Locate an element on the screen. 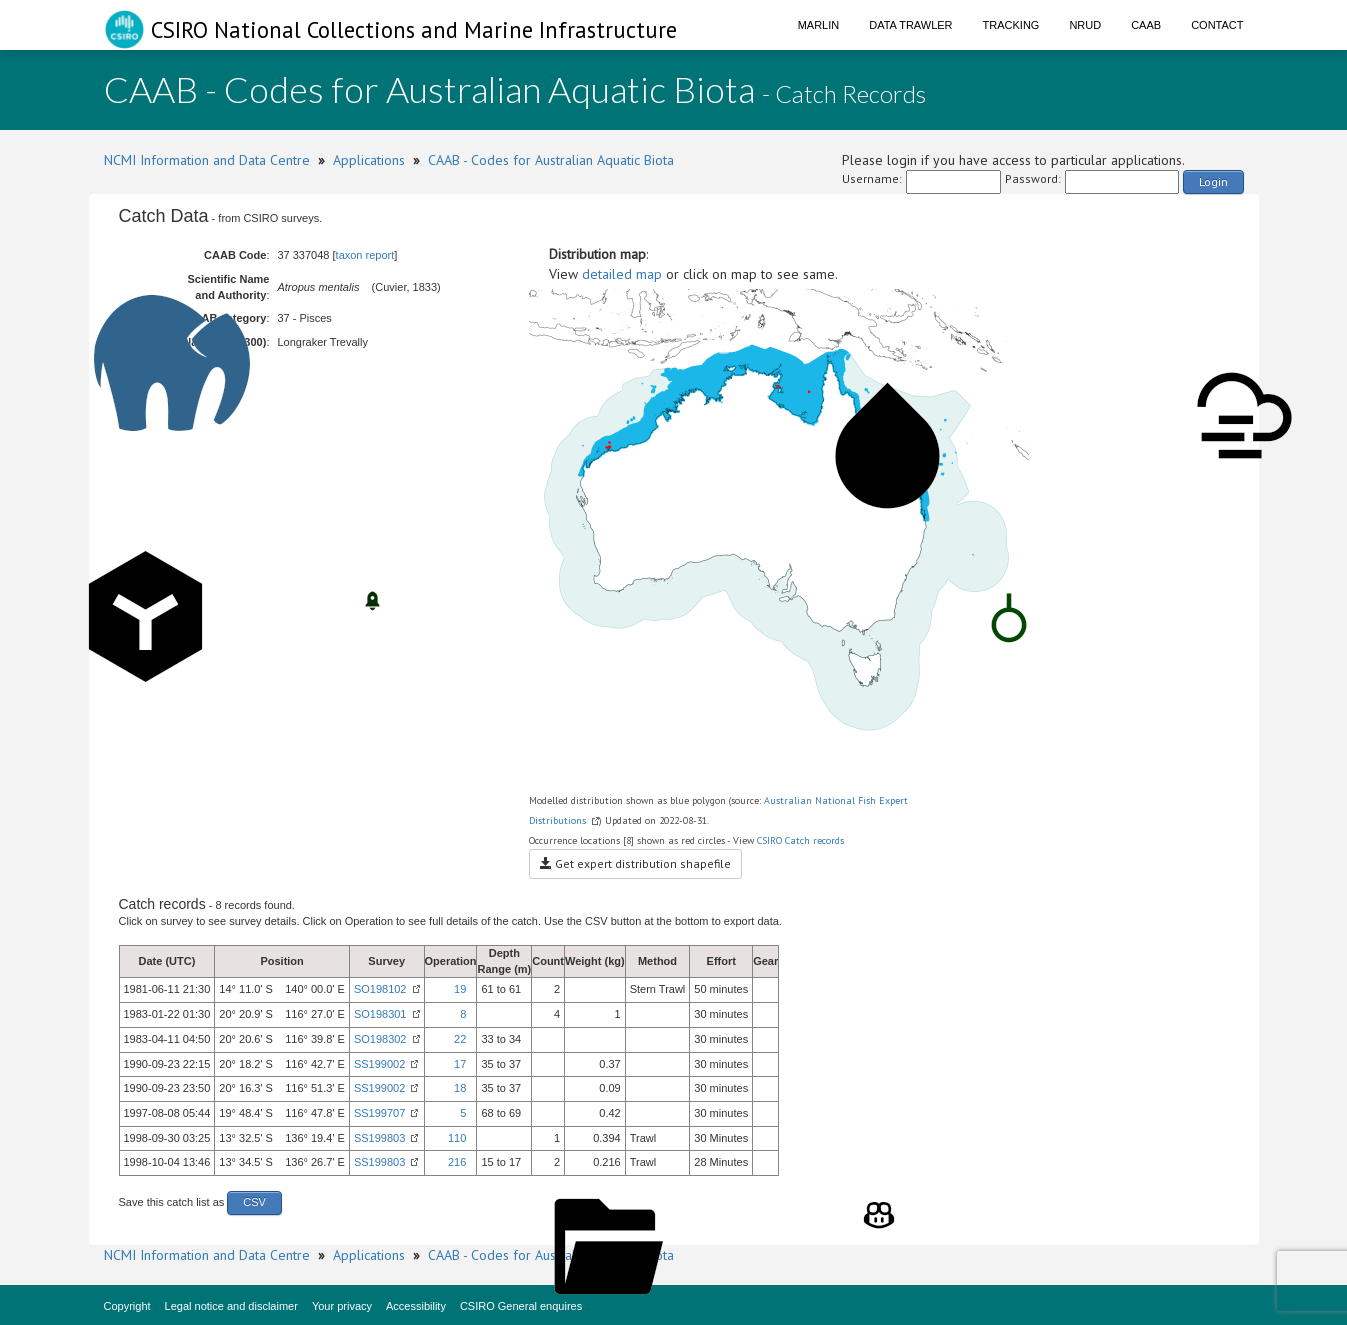 Image resolution: width=1347 pixels, height=1325 pixels. select genderless or non-binary gender option is located at coordinates (1009, 619).